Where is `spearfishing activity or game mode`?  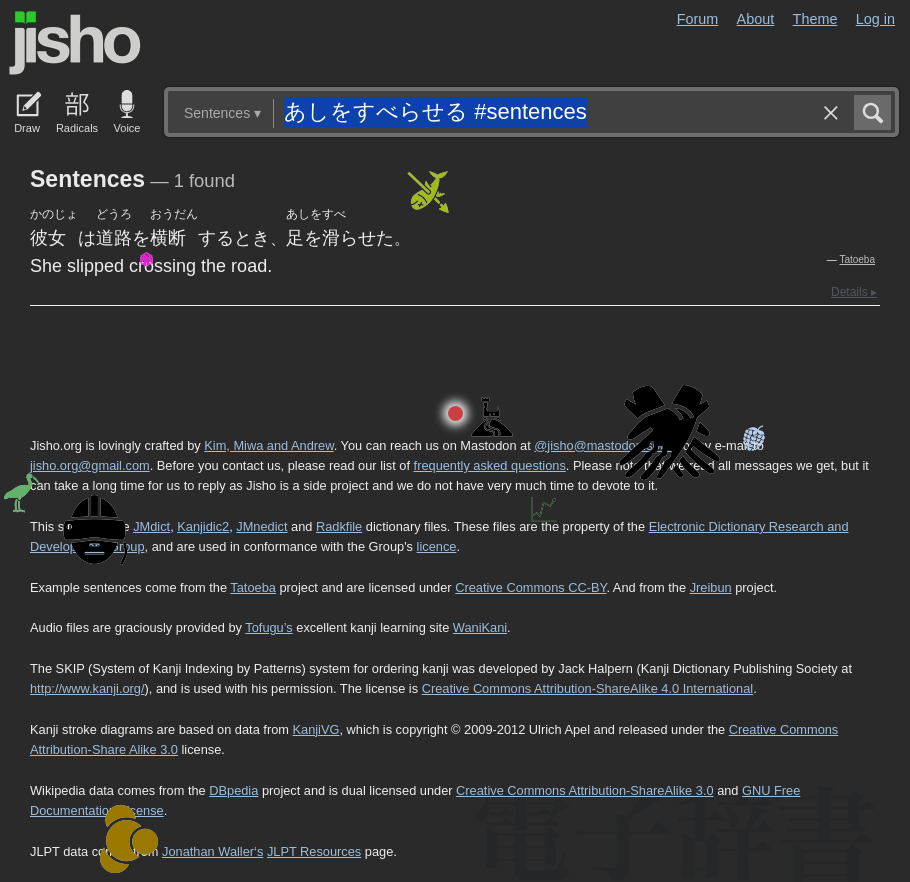 spearfishing activity or game mode is located at coordinates (428, 192).